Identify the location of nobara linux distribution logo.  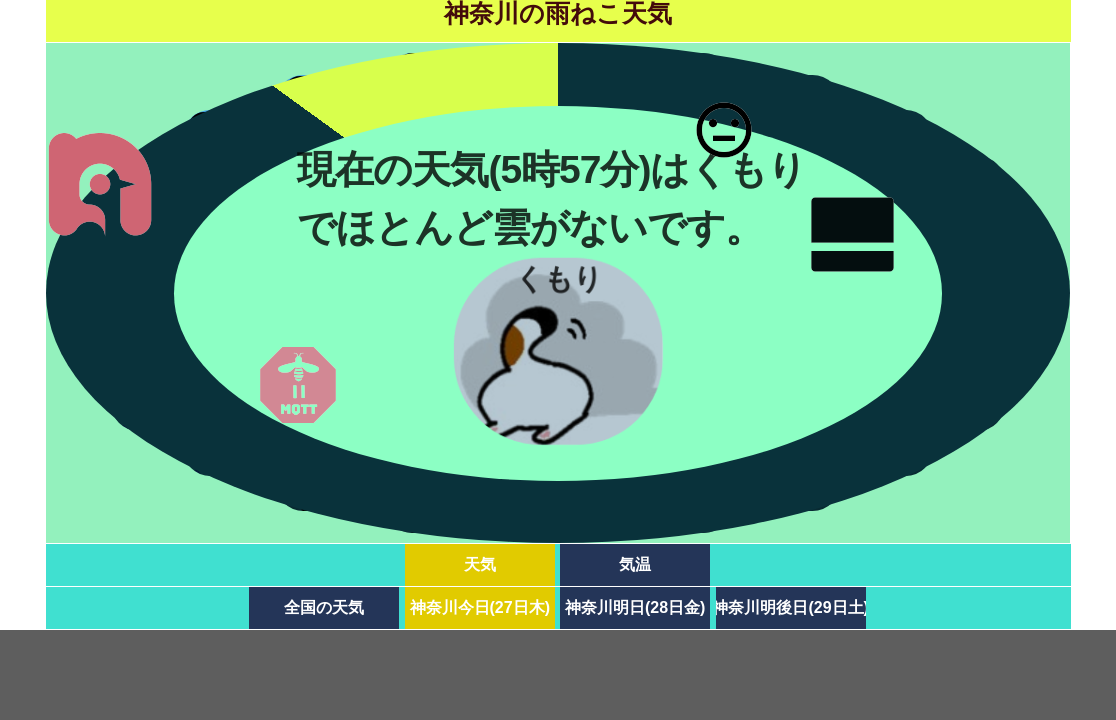
(100, 185).